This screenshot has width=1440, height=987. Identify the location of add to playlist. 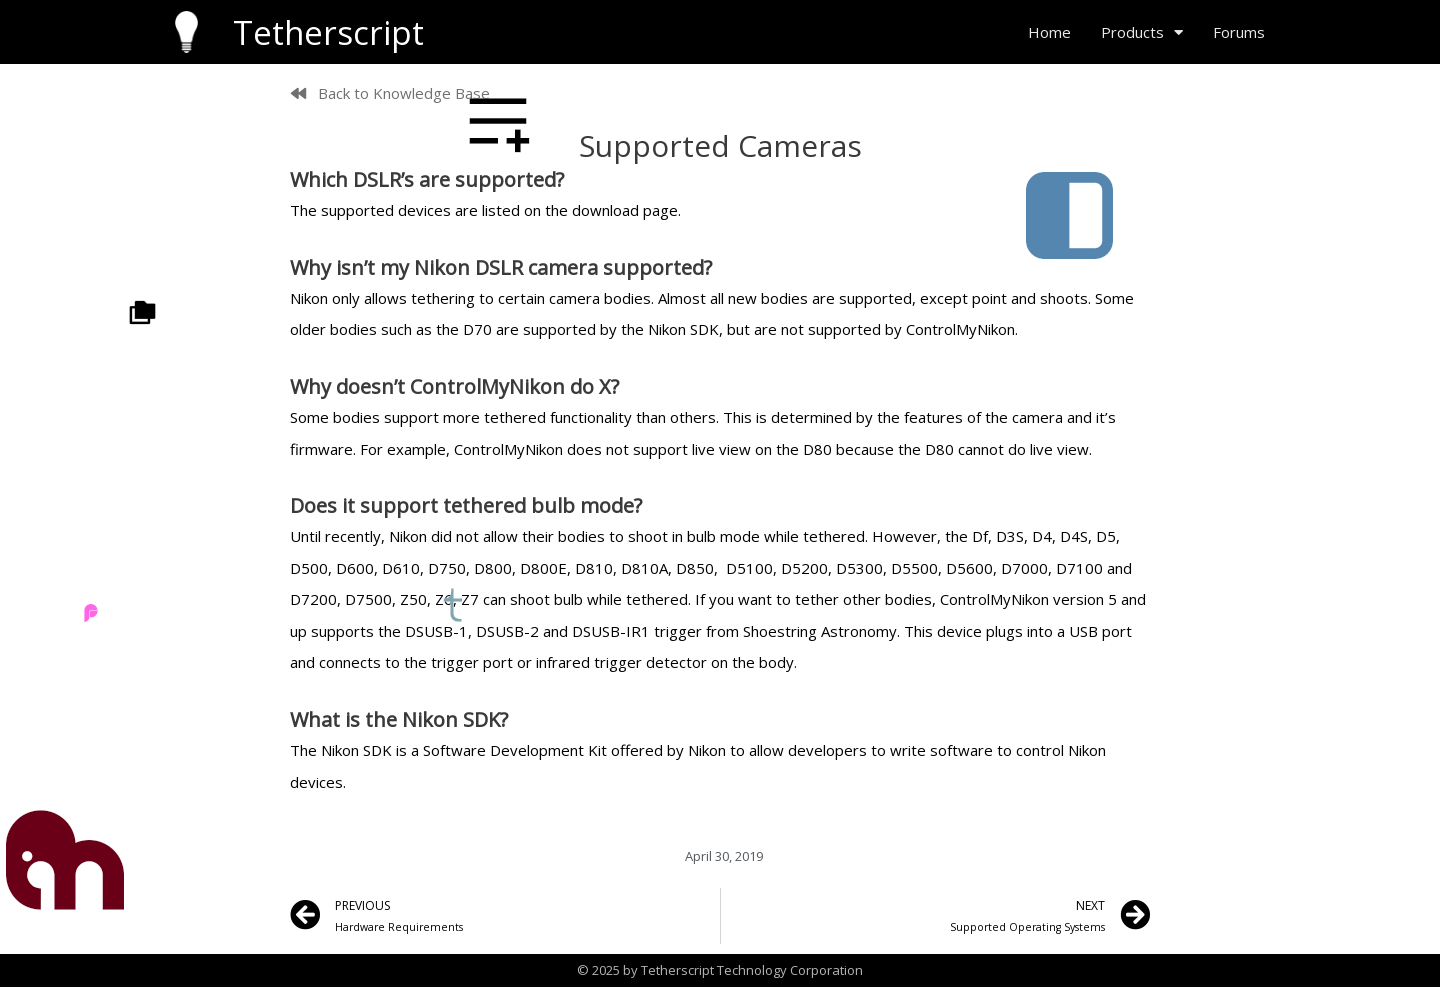
(498, 121).